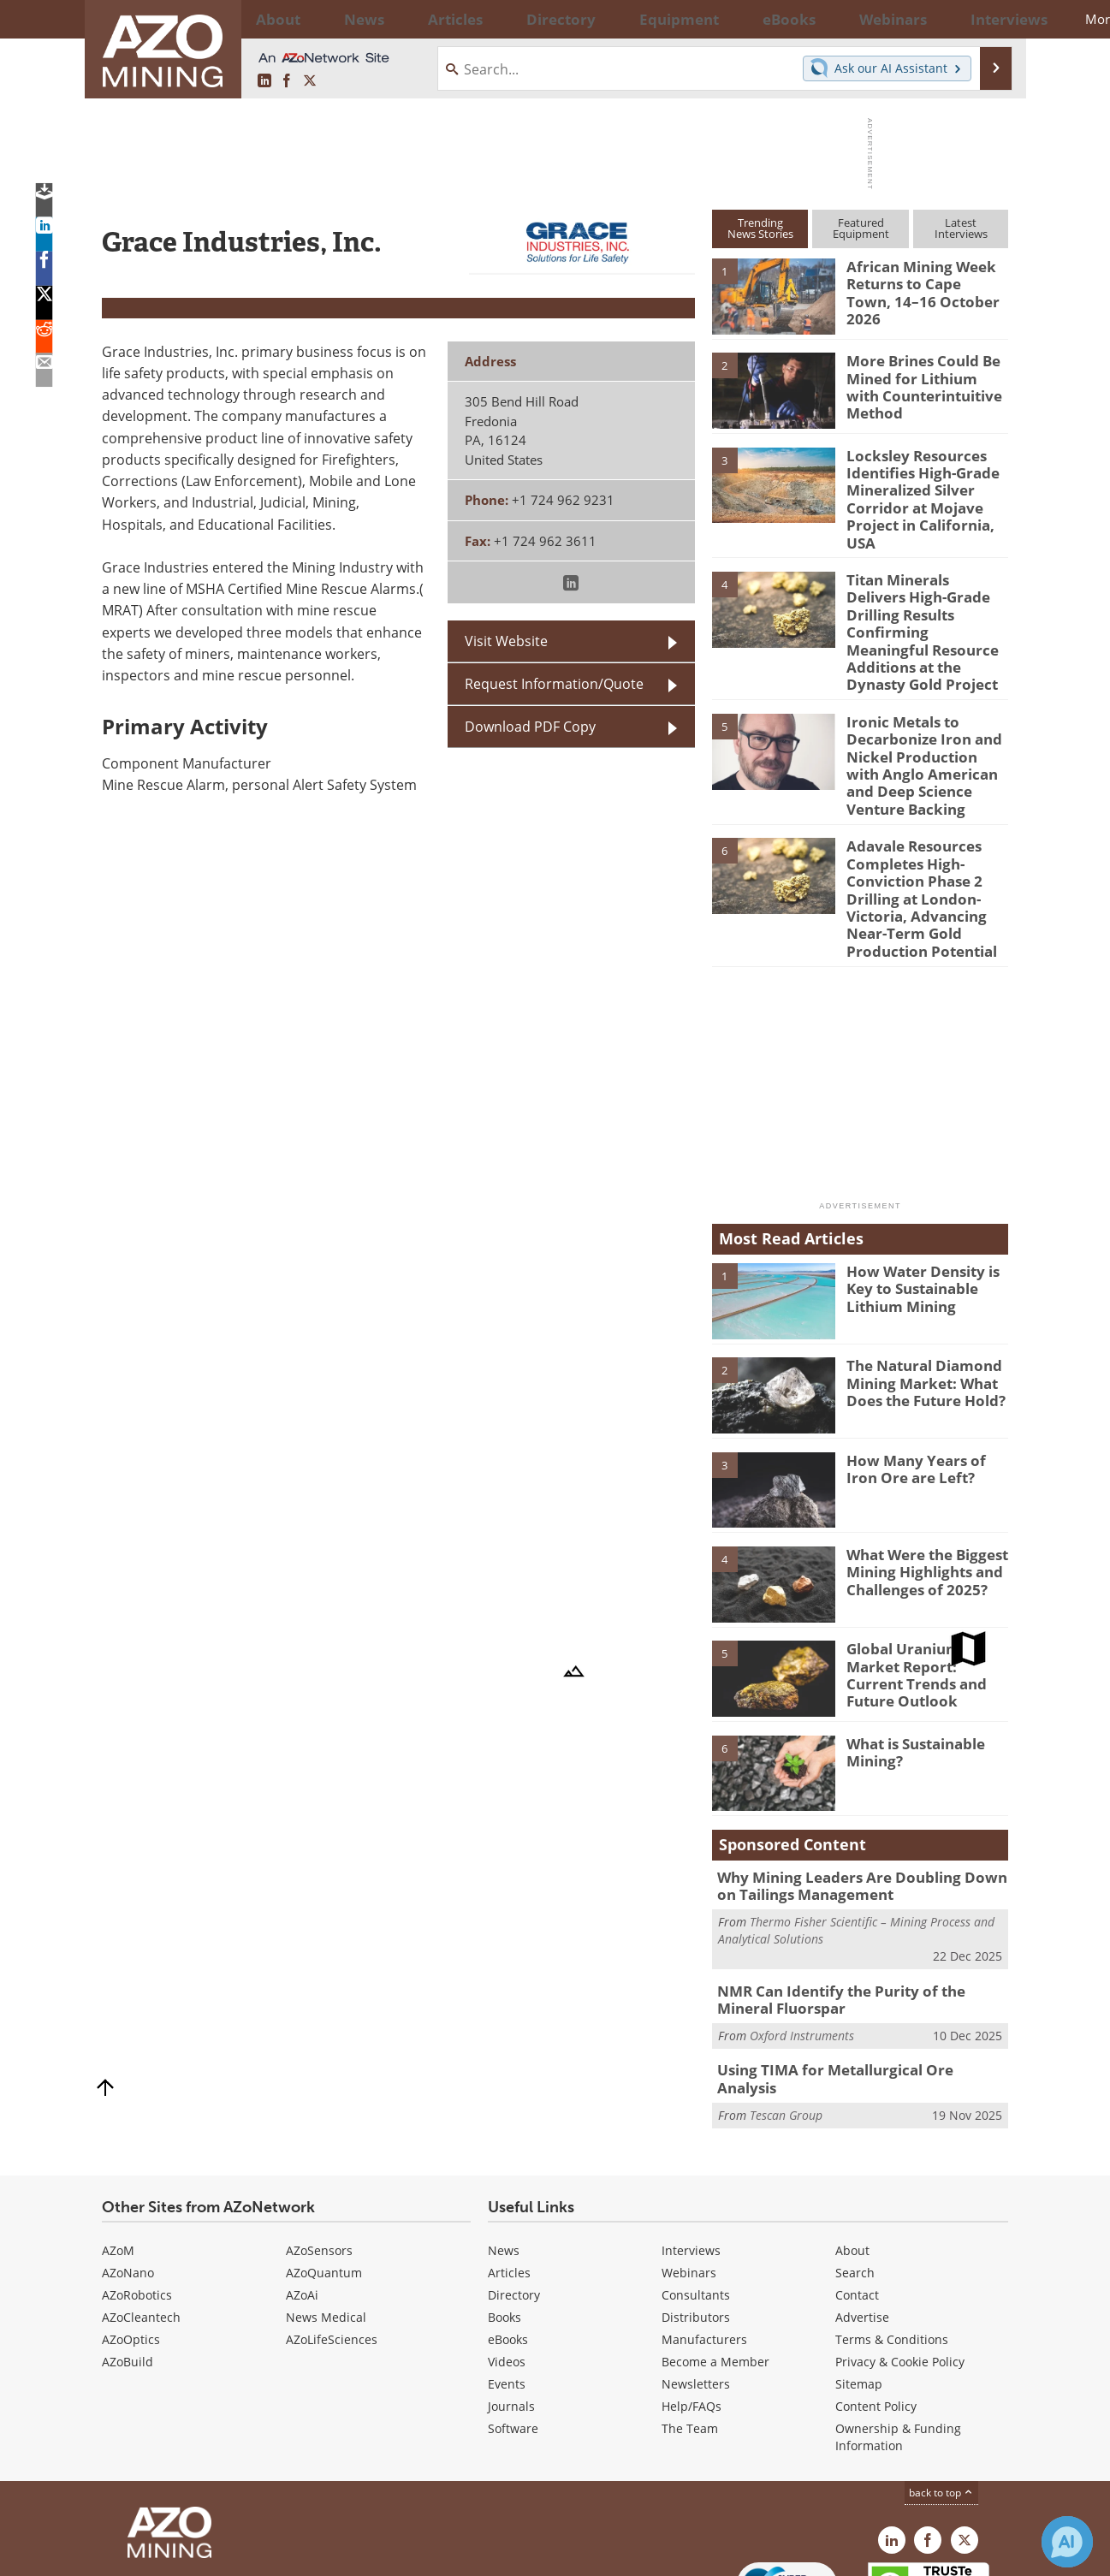 Image resolution: width=1110 pixels, height=2576 pixels. I want to click on scroll to top of page, so click(105, 2087).